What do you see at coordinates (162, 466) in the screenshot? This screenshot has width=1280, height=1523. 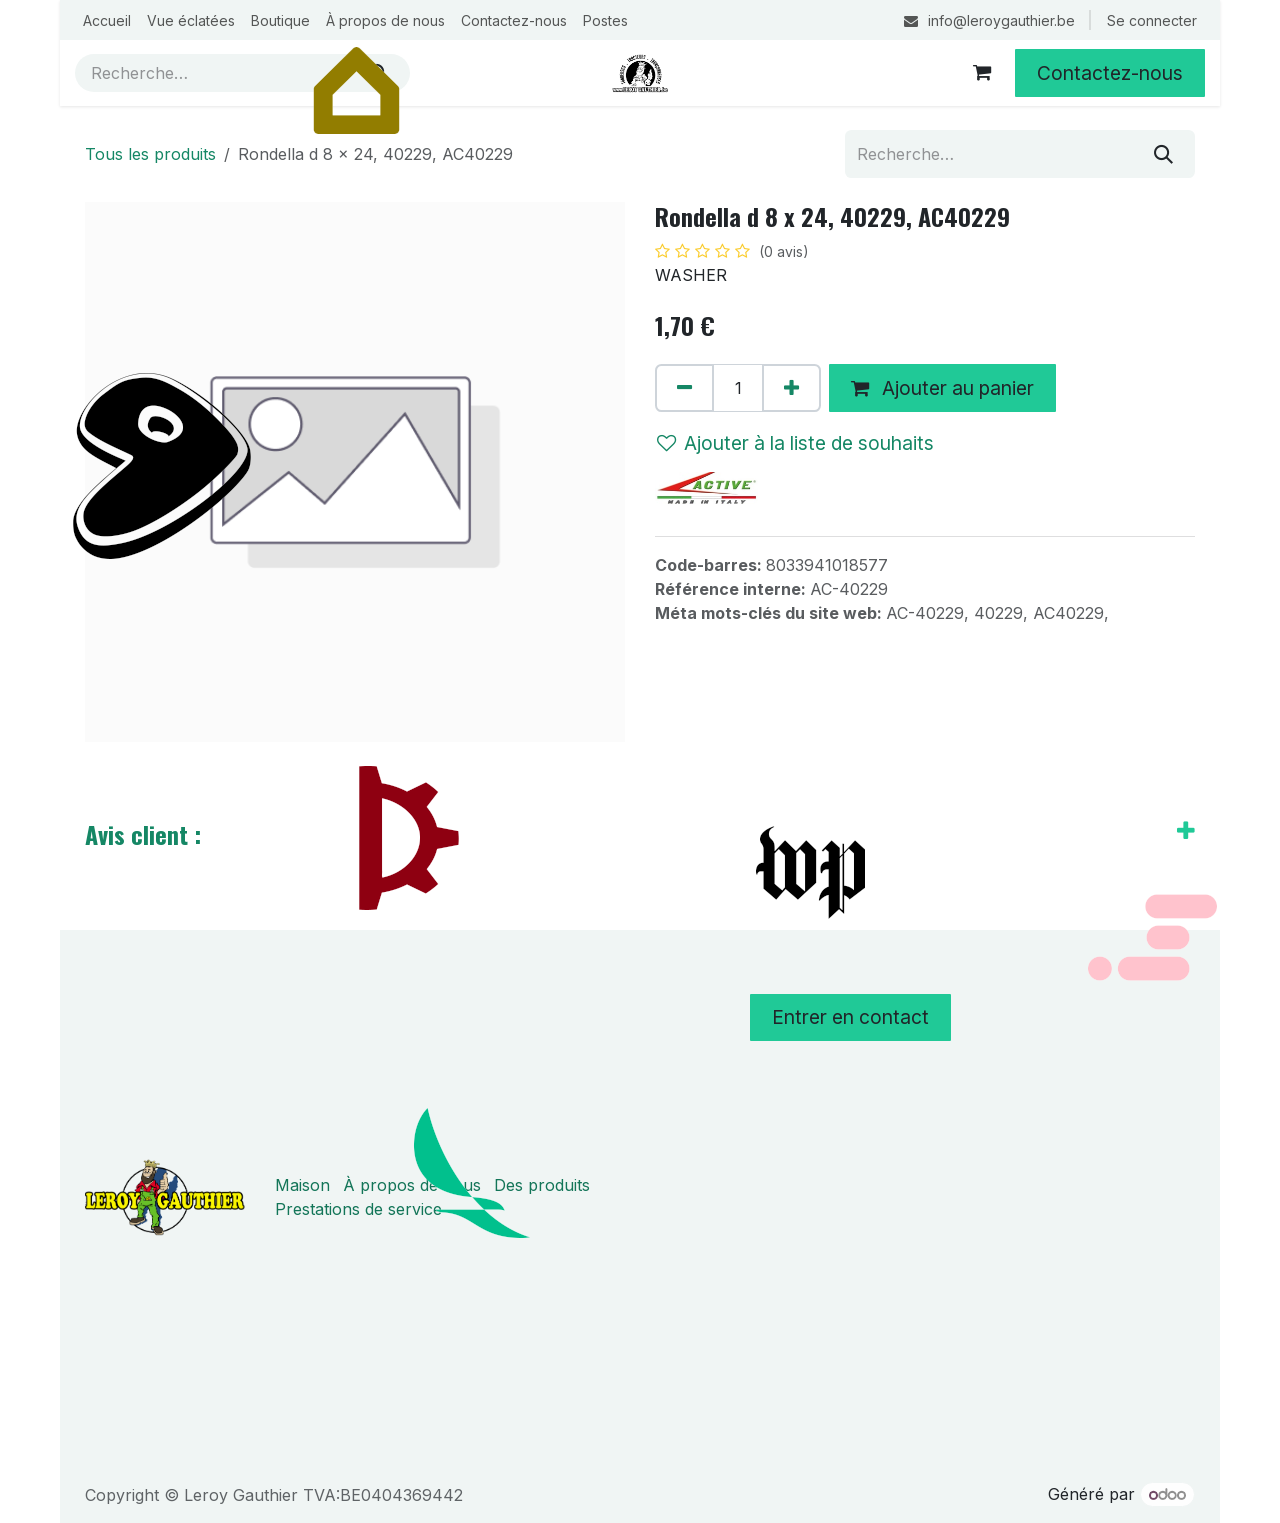 I see `Gentoo Linux logo` at bounding box center [162, 466].